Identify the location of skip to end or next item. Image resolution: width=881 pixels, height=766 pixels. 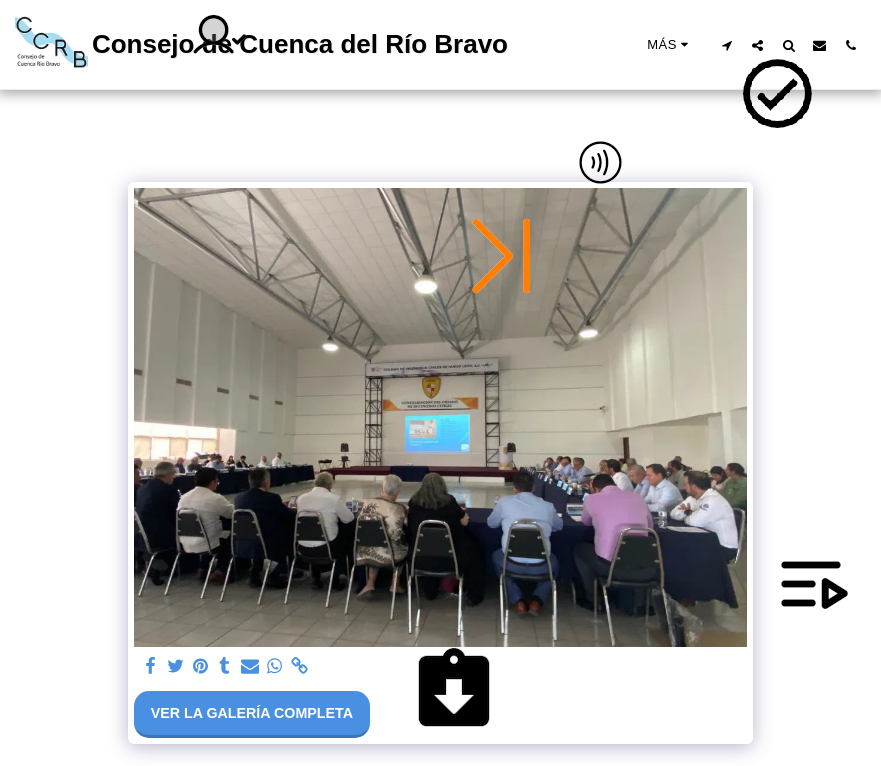
(503, 256).